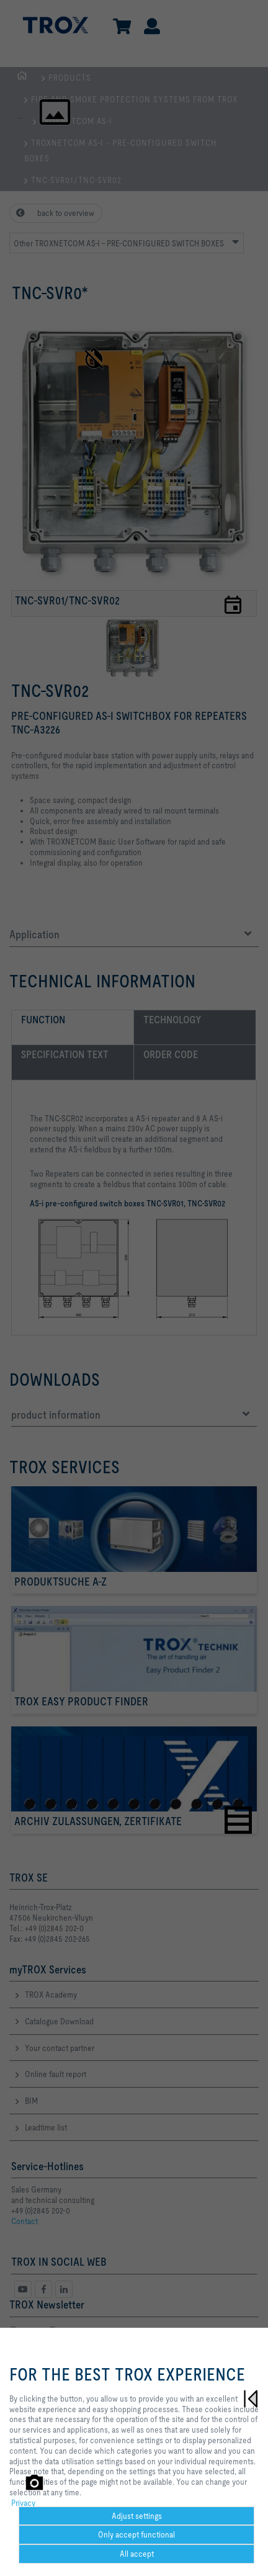 This screenshot has height=2576, width=268. What do you see at coordinates (238, 1820) in the screenshot?
I see `view data in table row format` at bounding box center [238, 1820].